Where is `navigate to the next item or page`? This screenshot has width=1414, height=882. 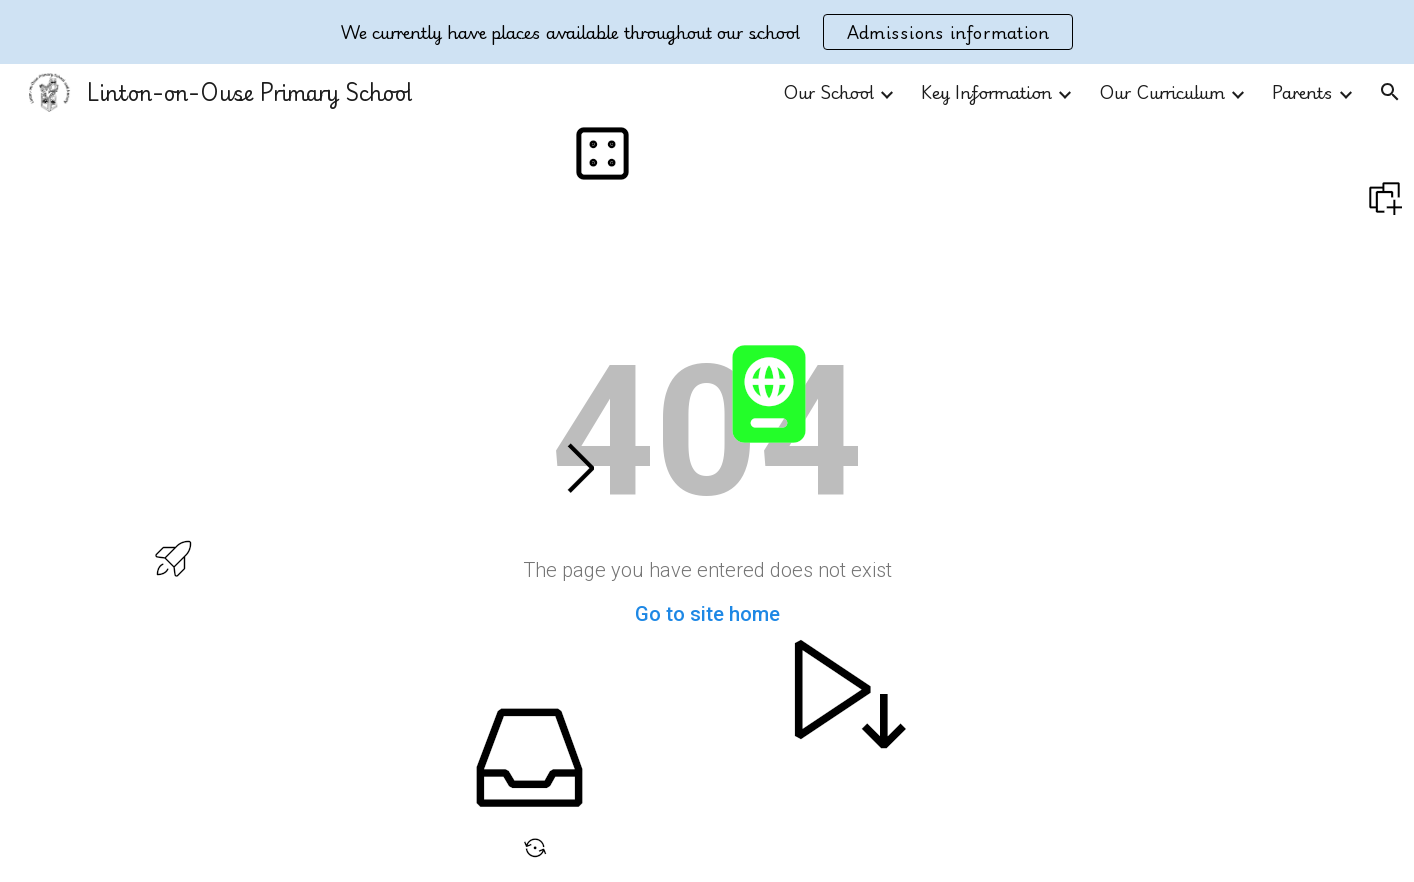
navigate to the next item or page is located at coordinates (579, 468).